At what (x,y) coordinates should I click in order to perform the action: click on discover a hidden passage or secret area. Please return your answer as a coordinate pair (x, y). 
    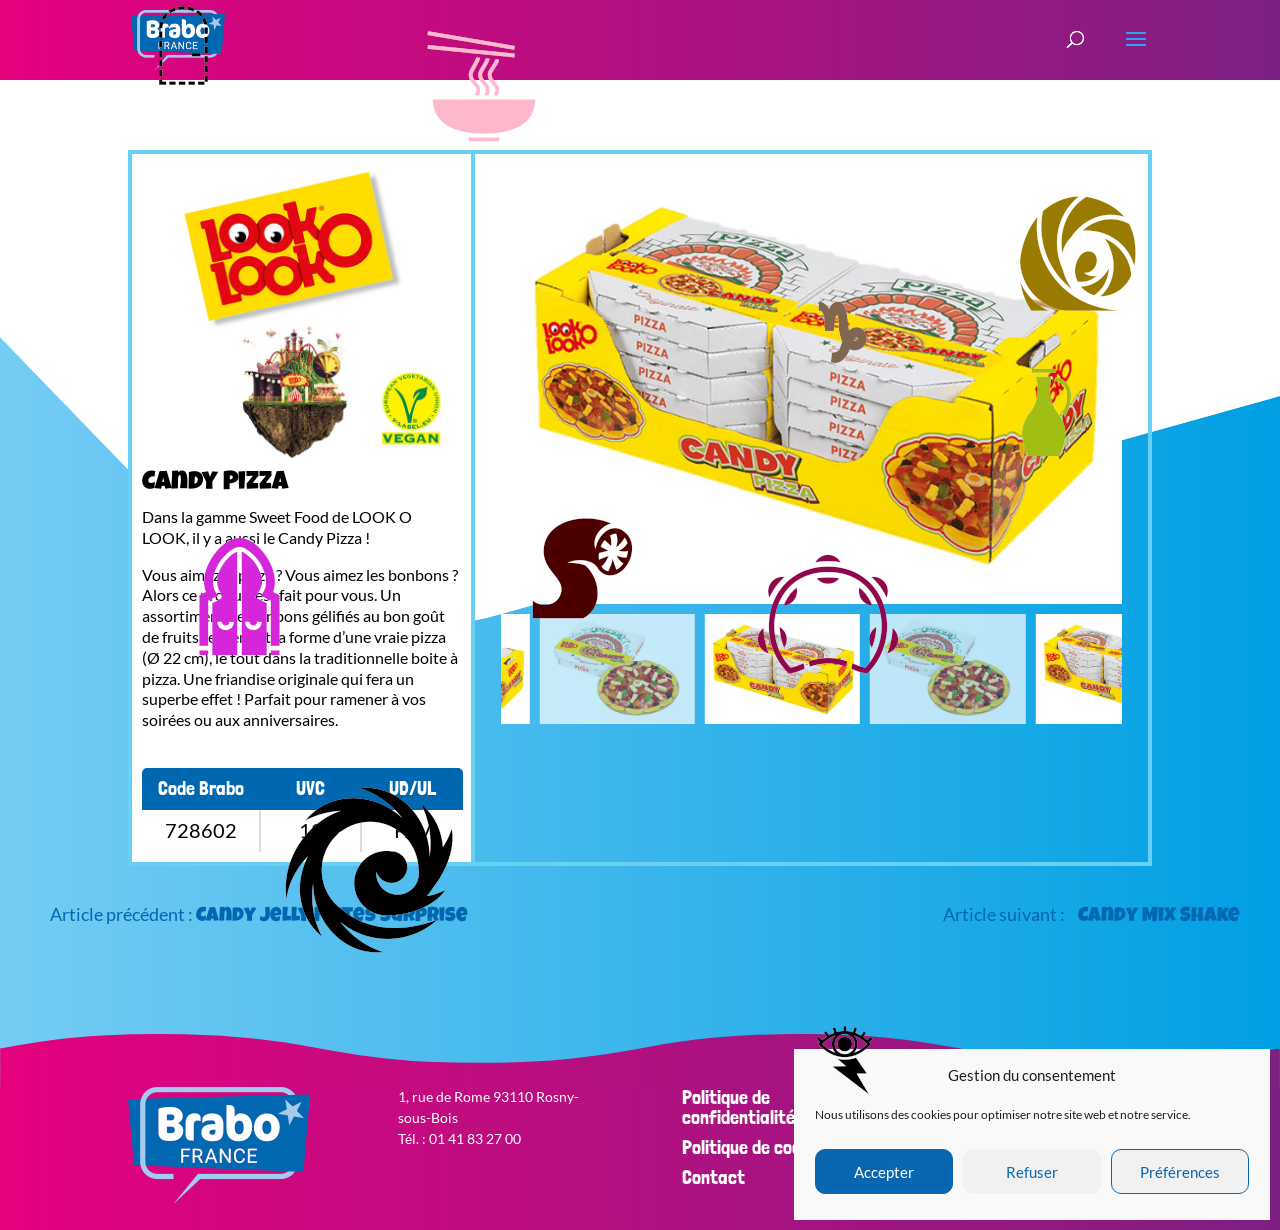
    Looking at the image, I should click on (183, 45).